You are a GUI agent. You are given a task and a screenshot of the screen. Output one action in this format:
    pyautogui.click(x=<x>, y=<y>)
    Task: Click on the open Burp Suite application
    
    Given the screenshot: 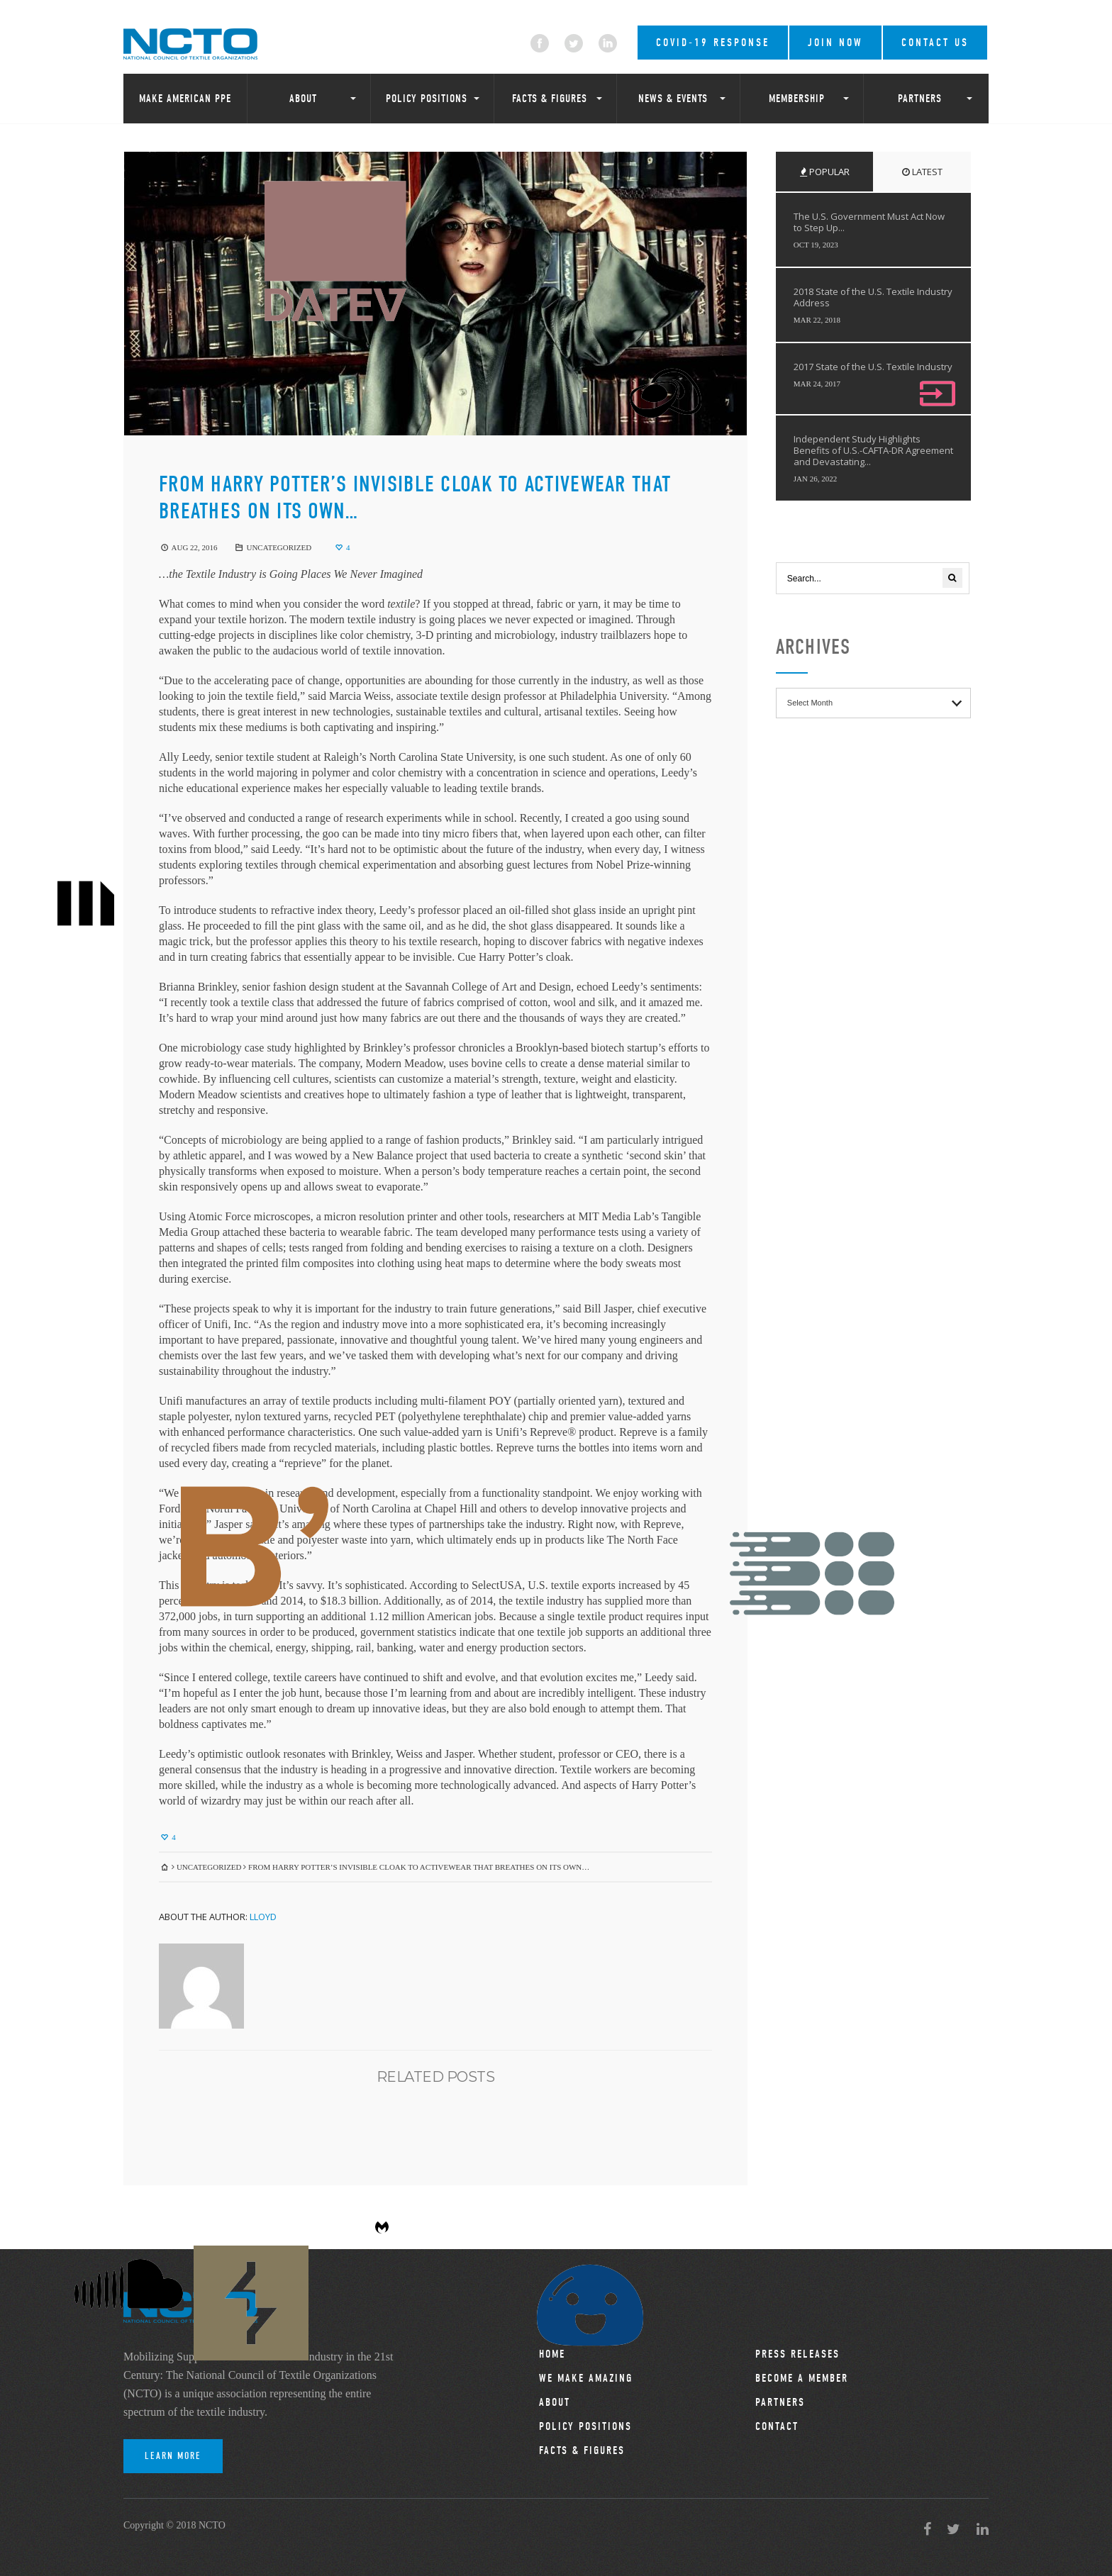 What is the action you would take?
    pyautogui.click(x=251, y=2303)
    